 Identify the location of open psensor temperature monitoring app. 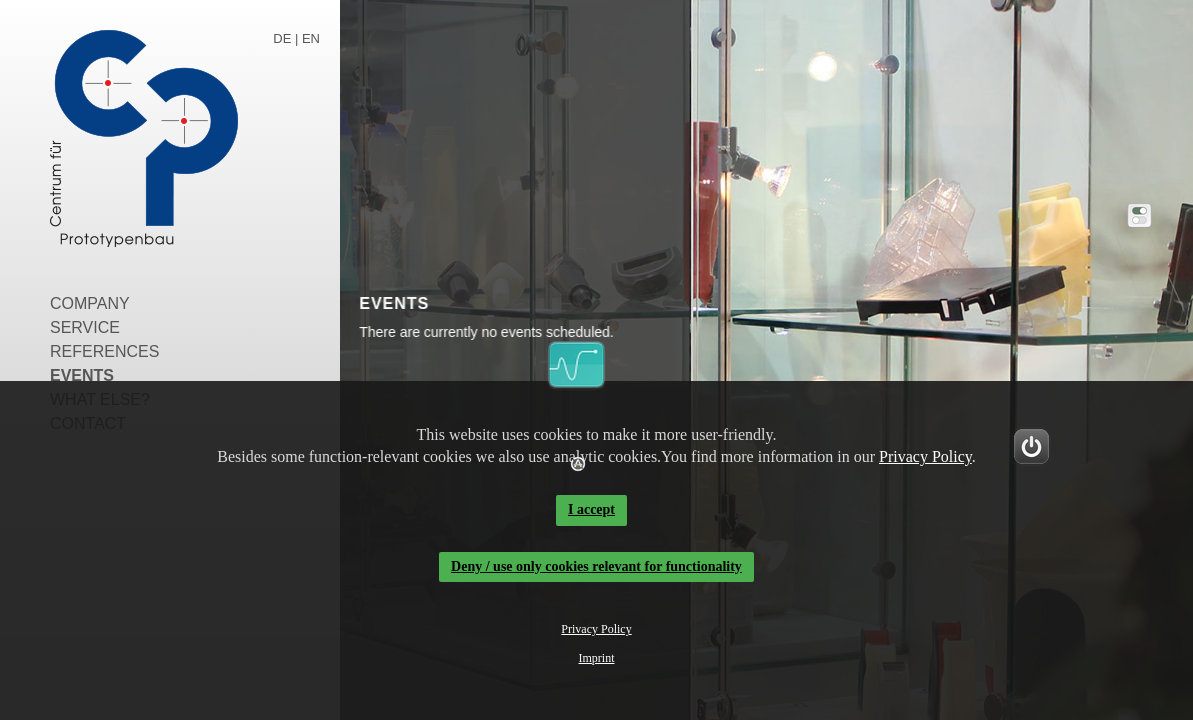
(576, 364).